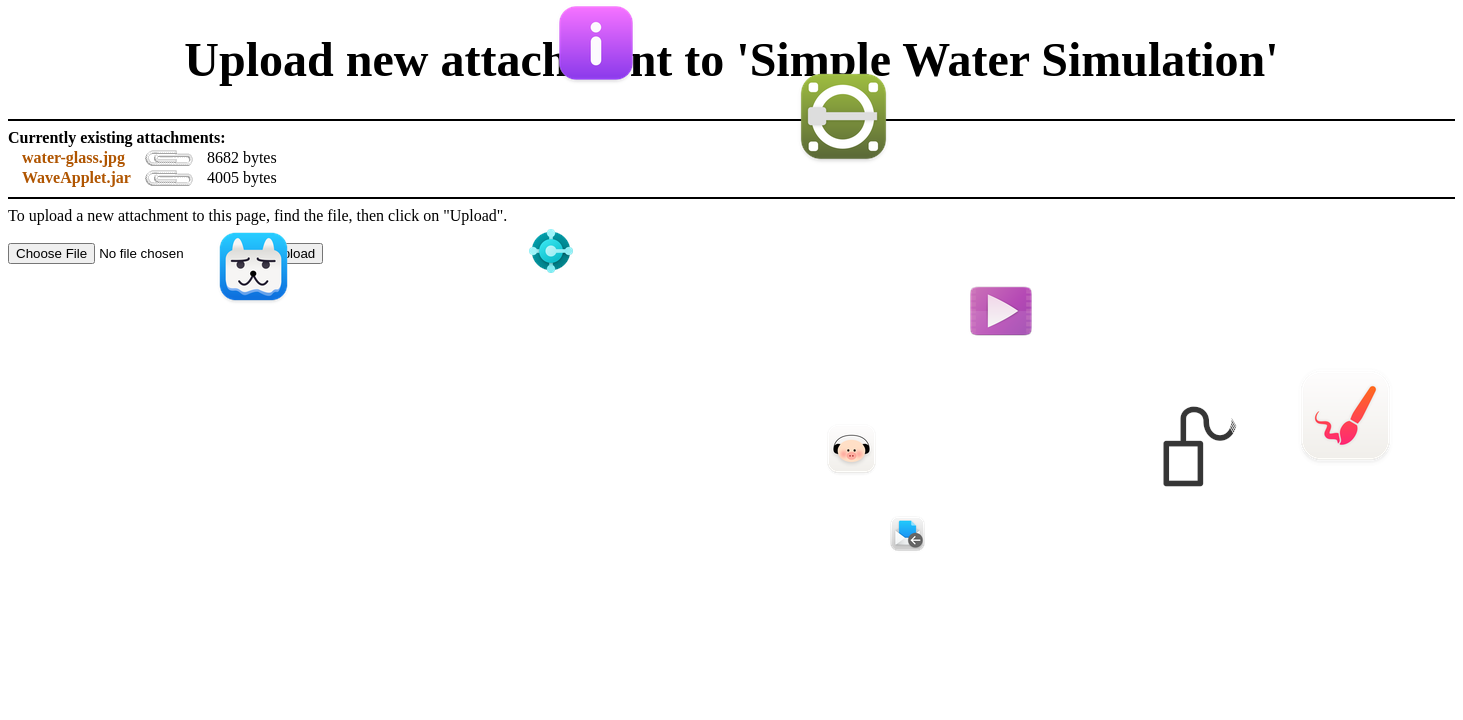  What do you see at coordinates (551, 251) in the screenshot?
I see `open central app for managing connected devices` at bounding box center [551, 251].